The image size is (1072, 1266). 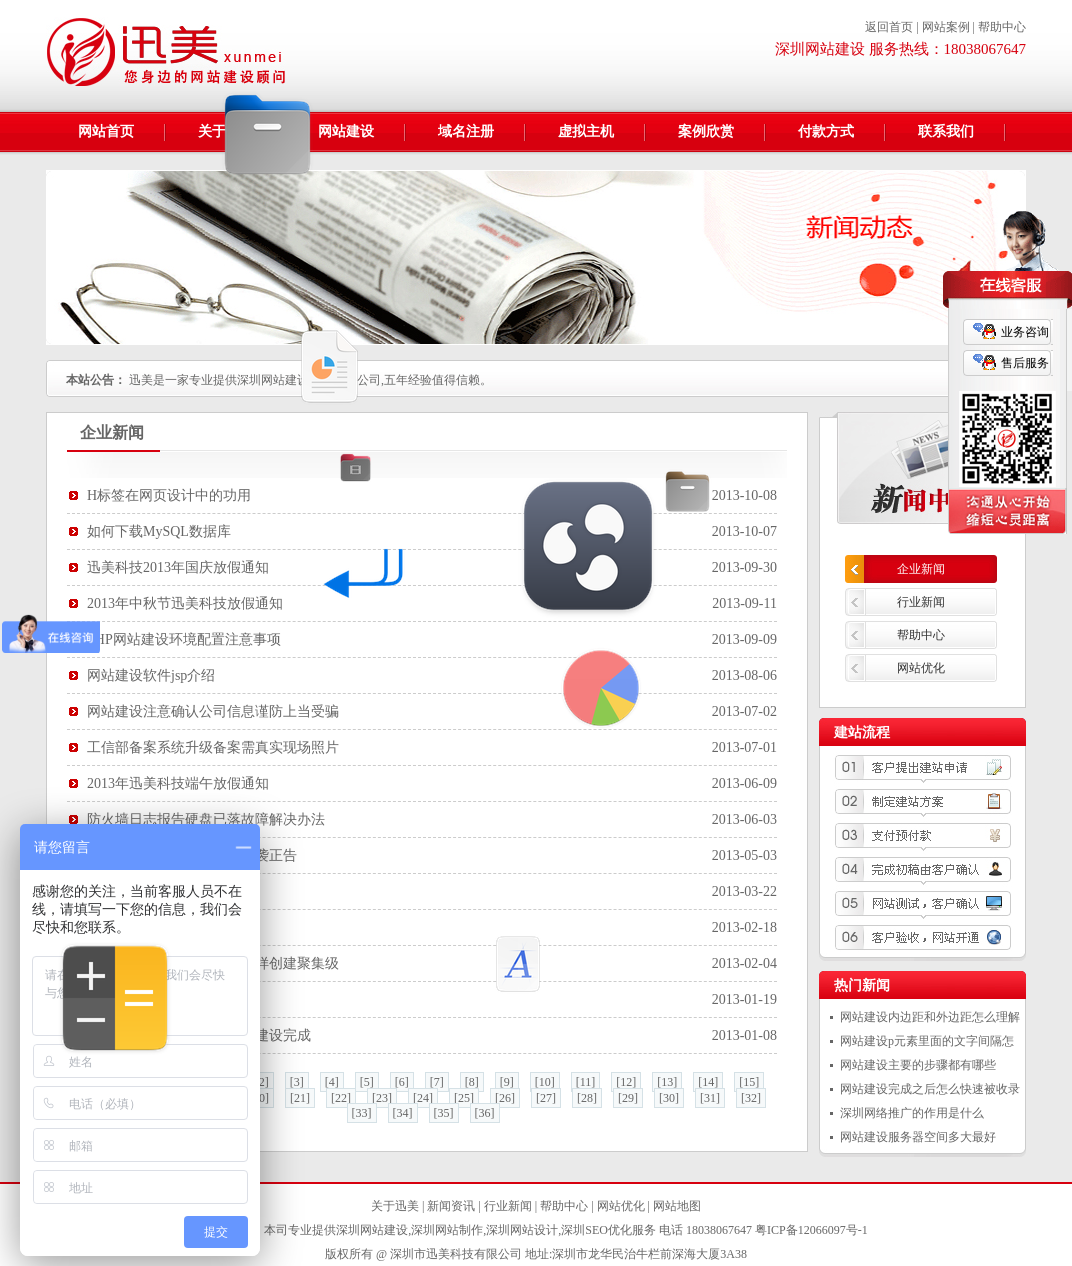 I want to click on open disk usage analyzer, so click(x=601, y=688).